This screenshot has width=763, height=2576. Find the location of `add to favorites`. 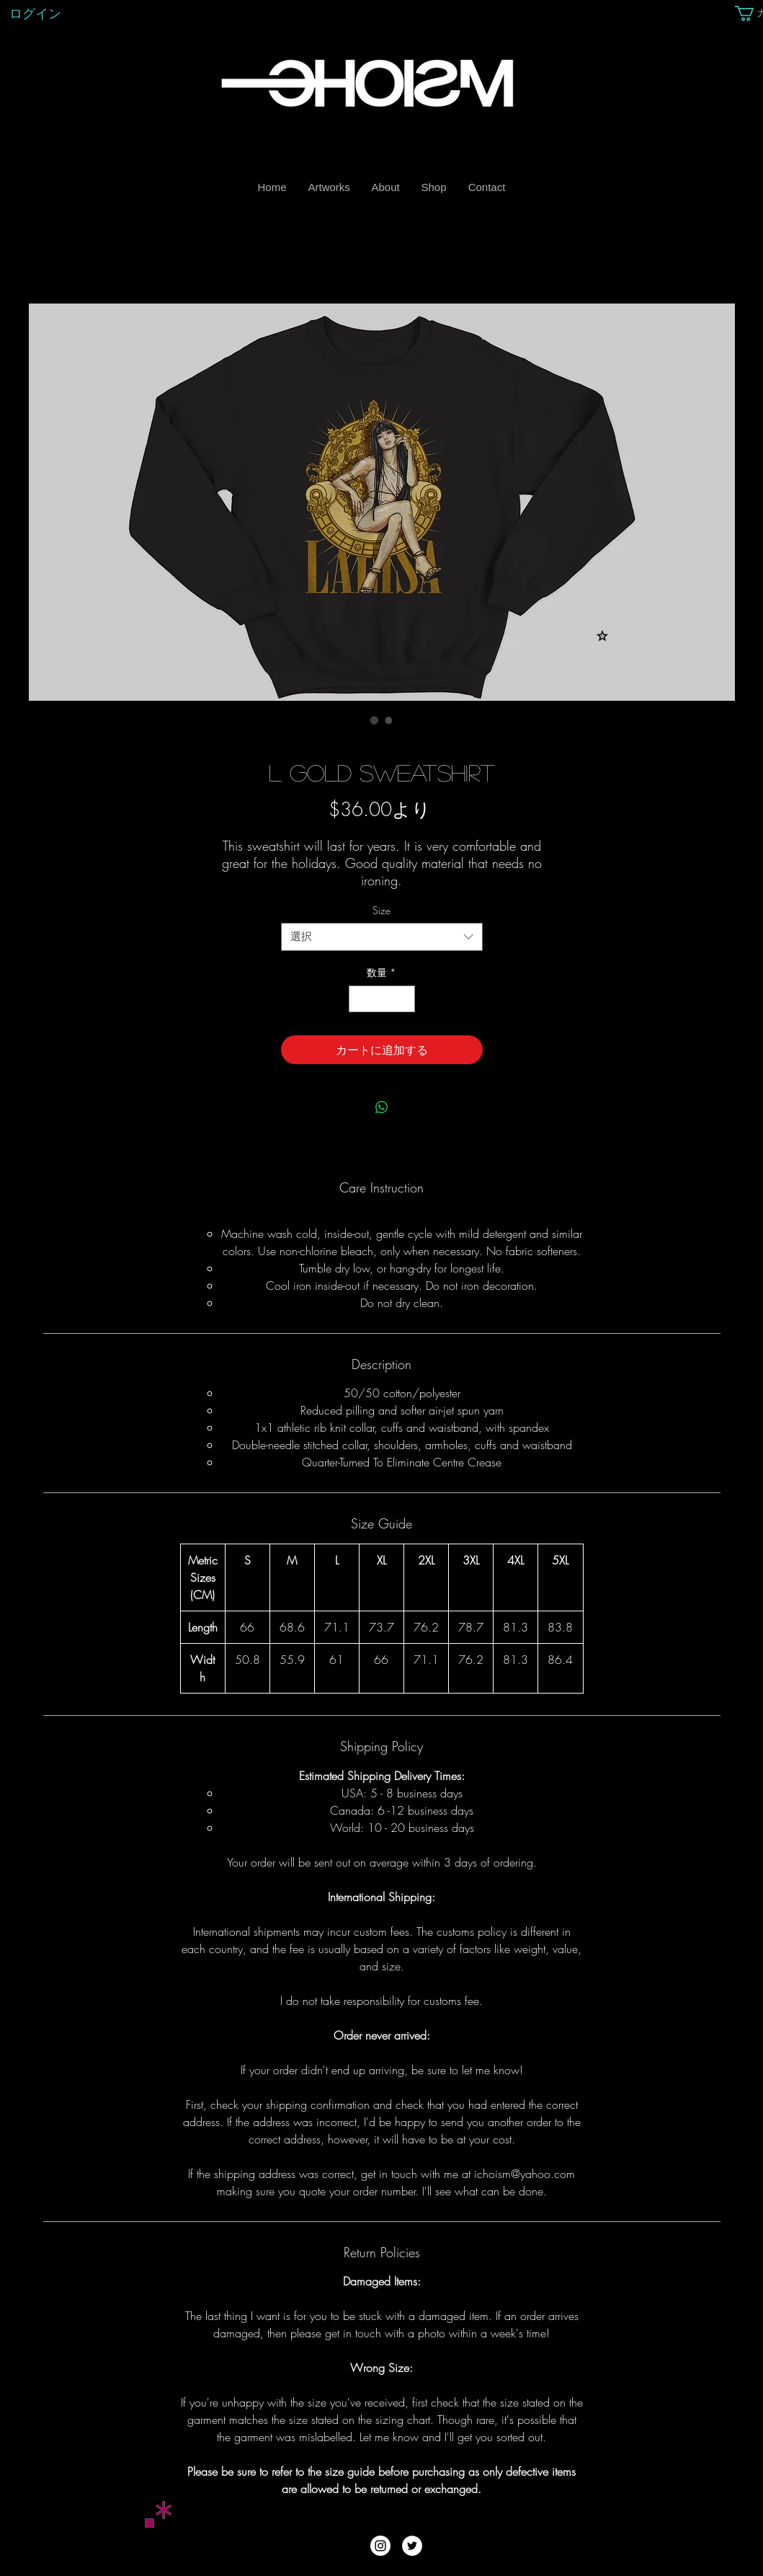

add to favorites is located at coordinates (602, 636).